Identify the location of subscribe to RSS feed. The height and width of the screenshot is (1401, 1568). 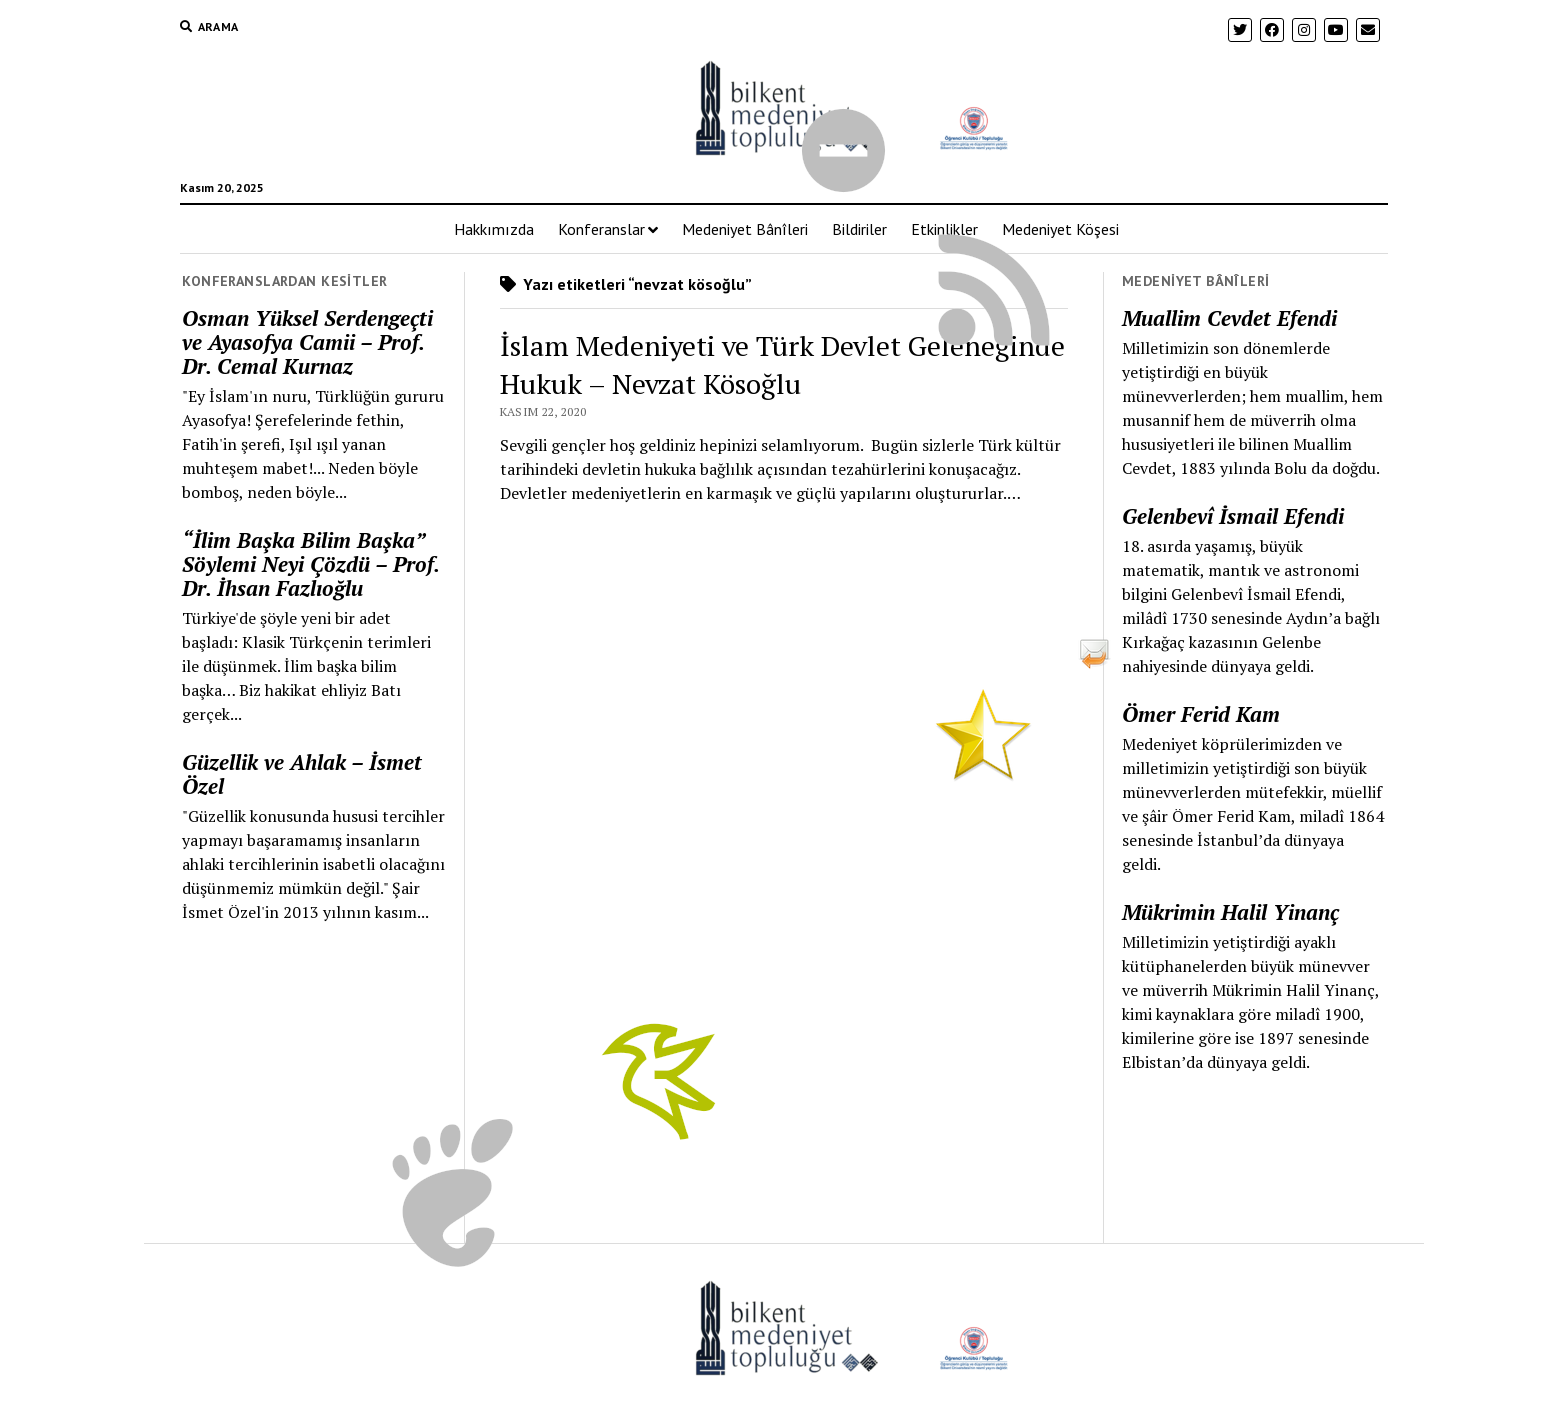
(994, 290).